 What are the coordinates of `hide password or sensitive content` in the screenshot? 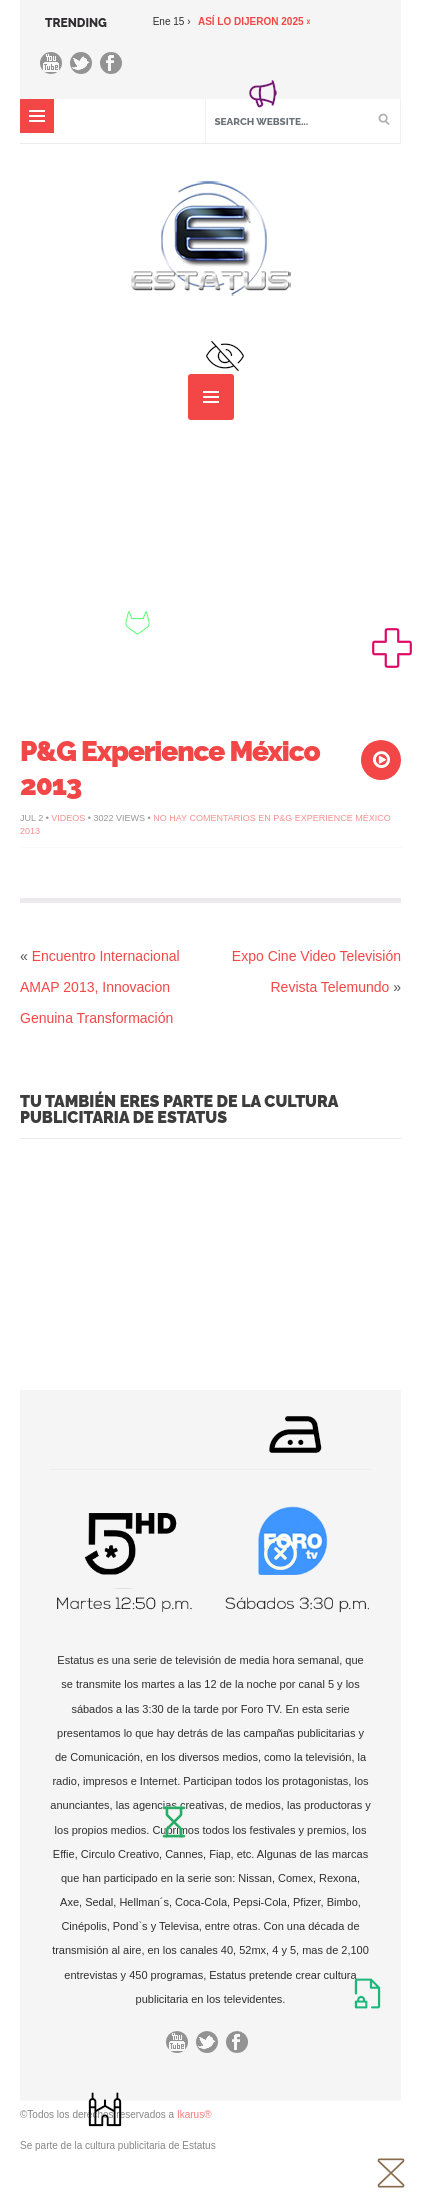 It's located at (225, 356).